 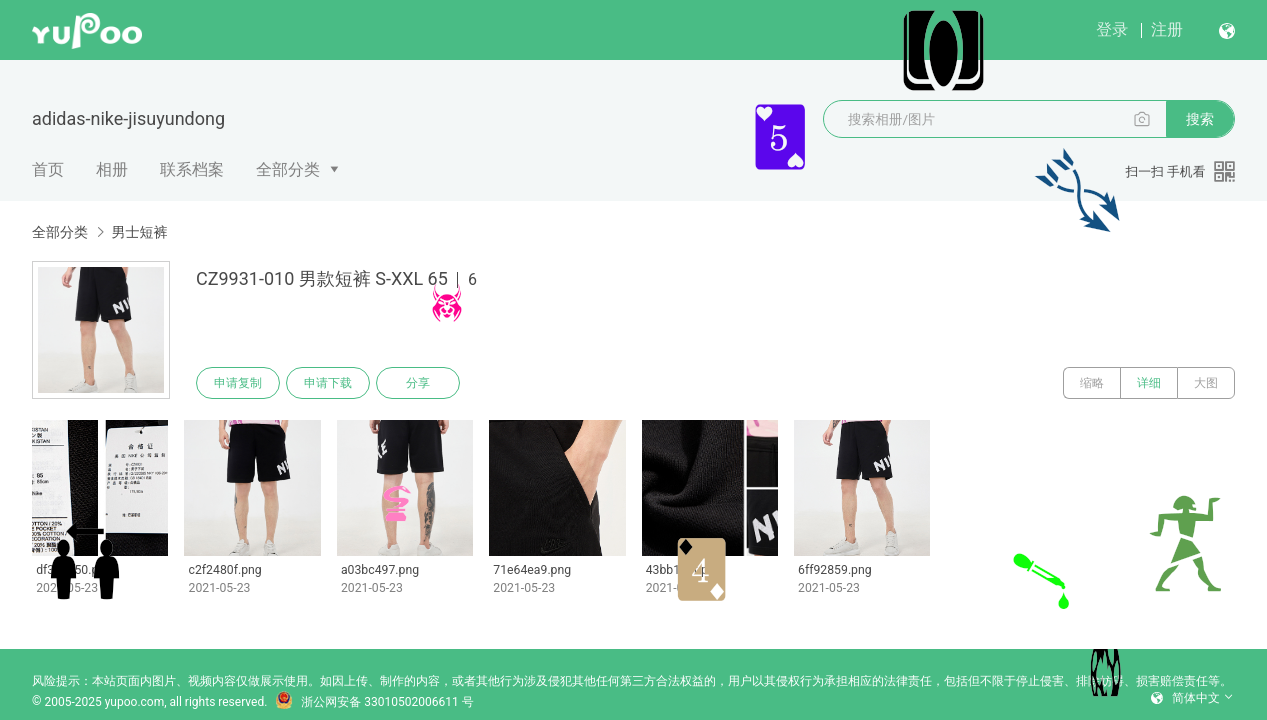 What do you see at coordinates (701, 569) in the screenshot?
I see `four of diamonds playing card` at bounding box center [701, 569].